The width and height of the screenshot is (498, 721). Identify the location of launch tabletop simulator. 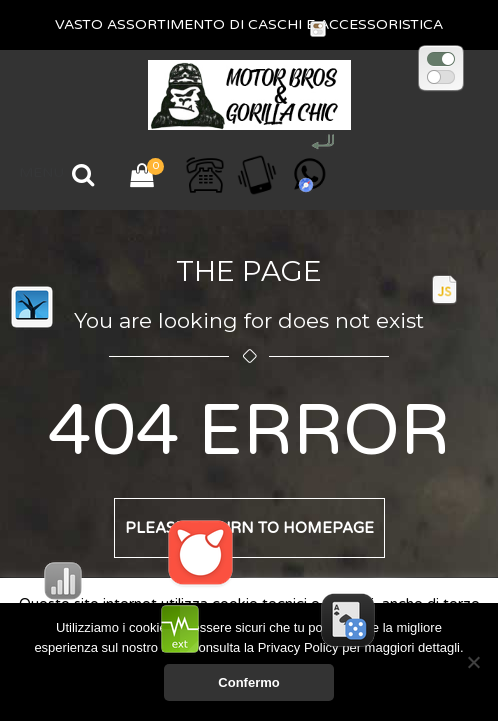
(348, 620).